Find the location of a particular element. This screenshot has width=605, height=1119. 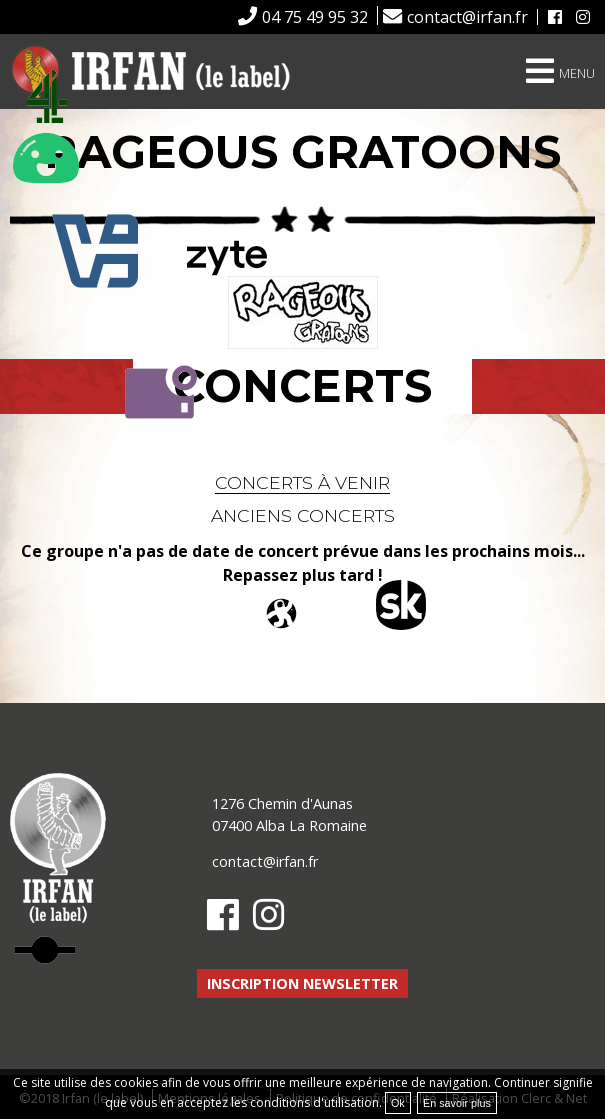

view commit details in version control is located at coordinates (45, 950).